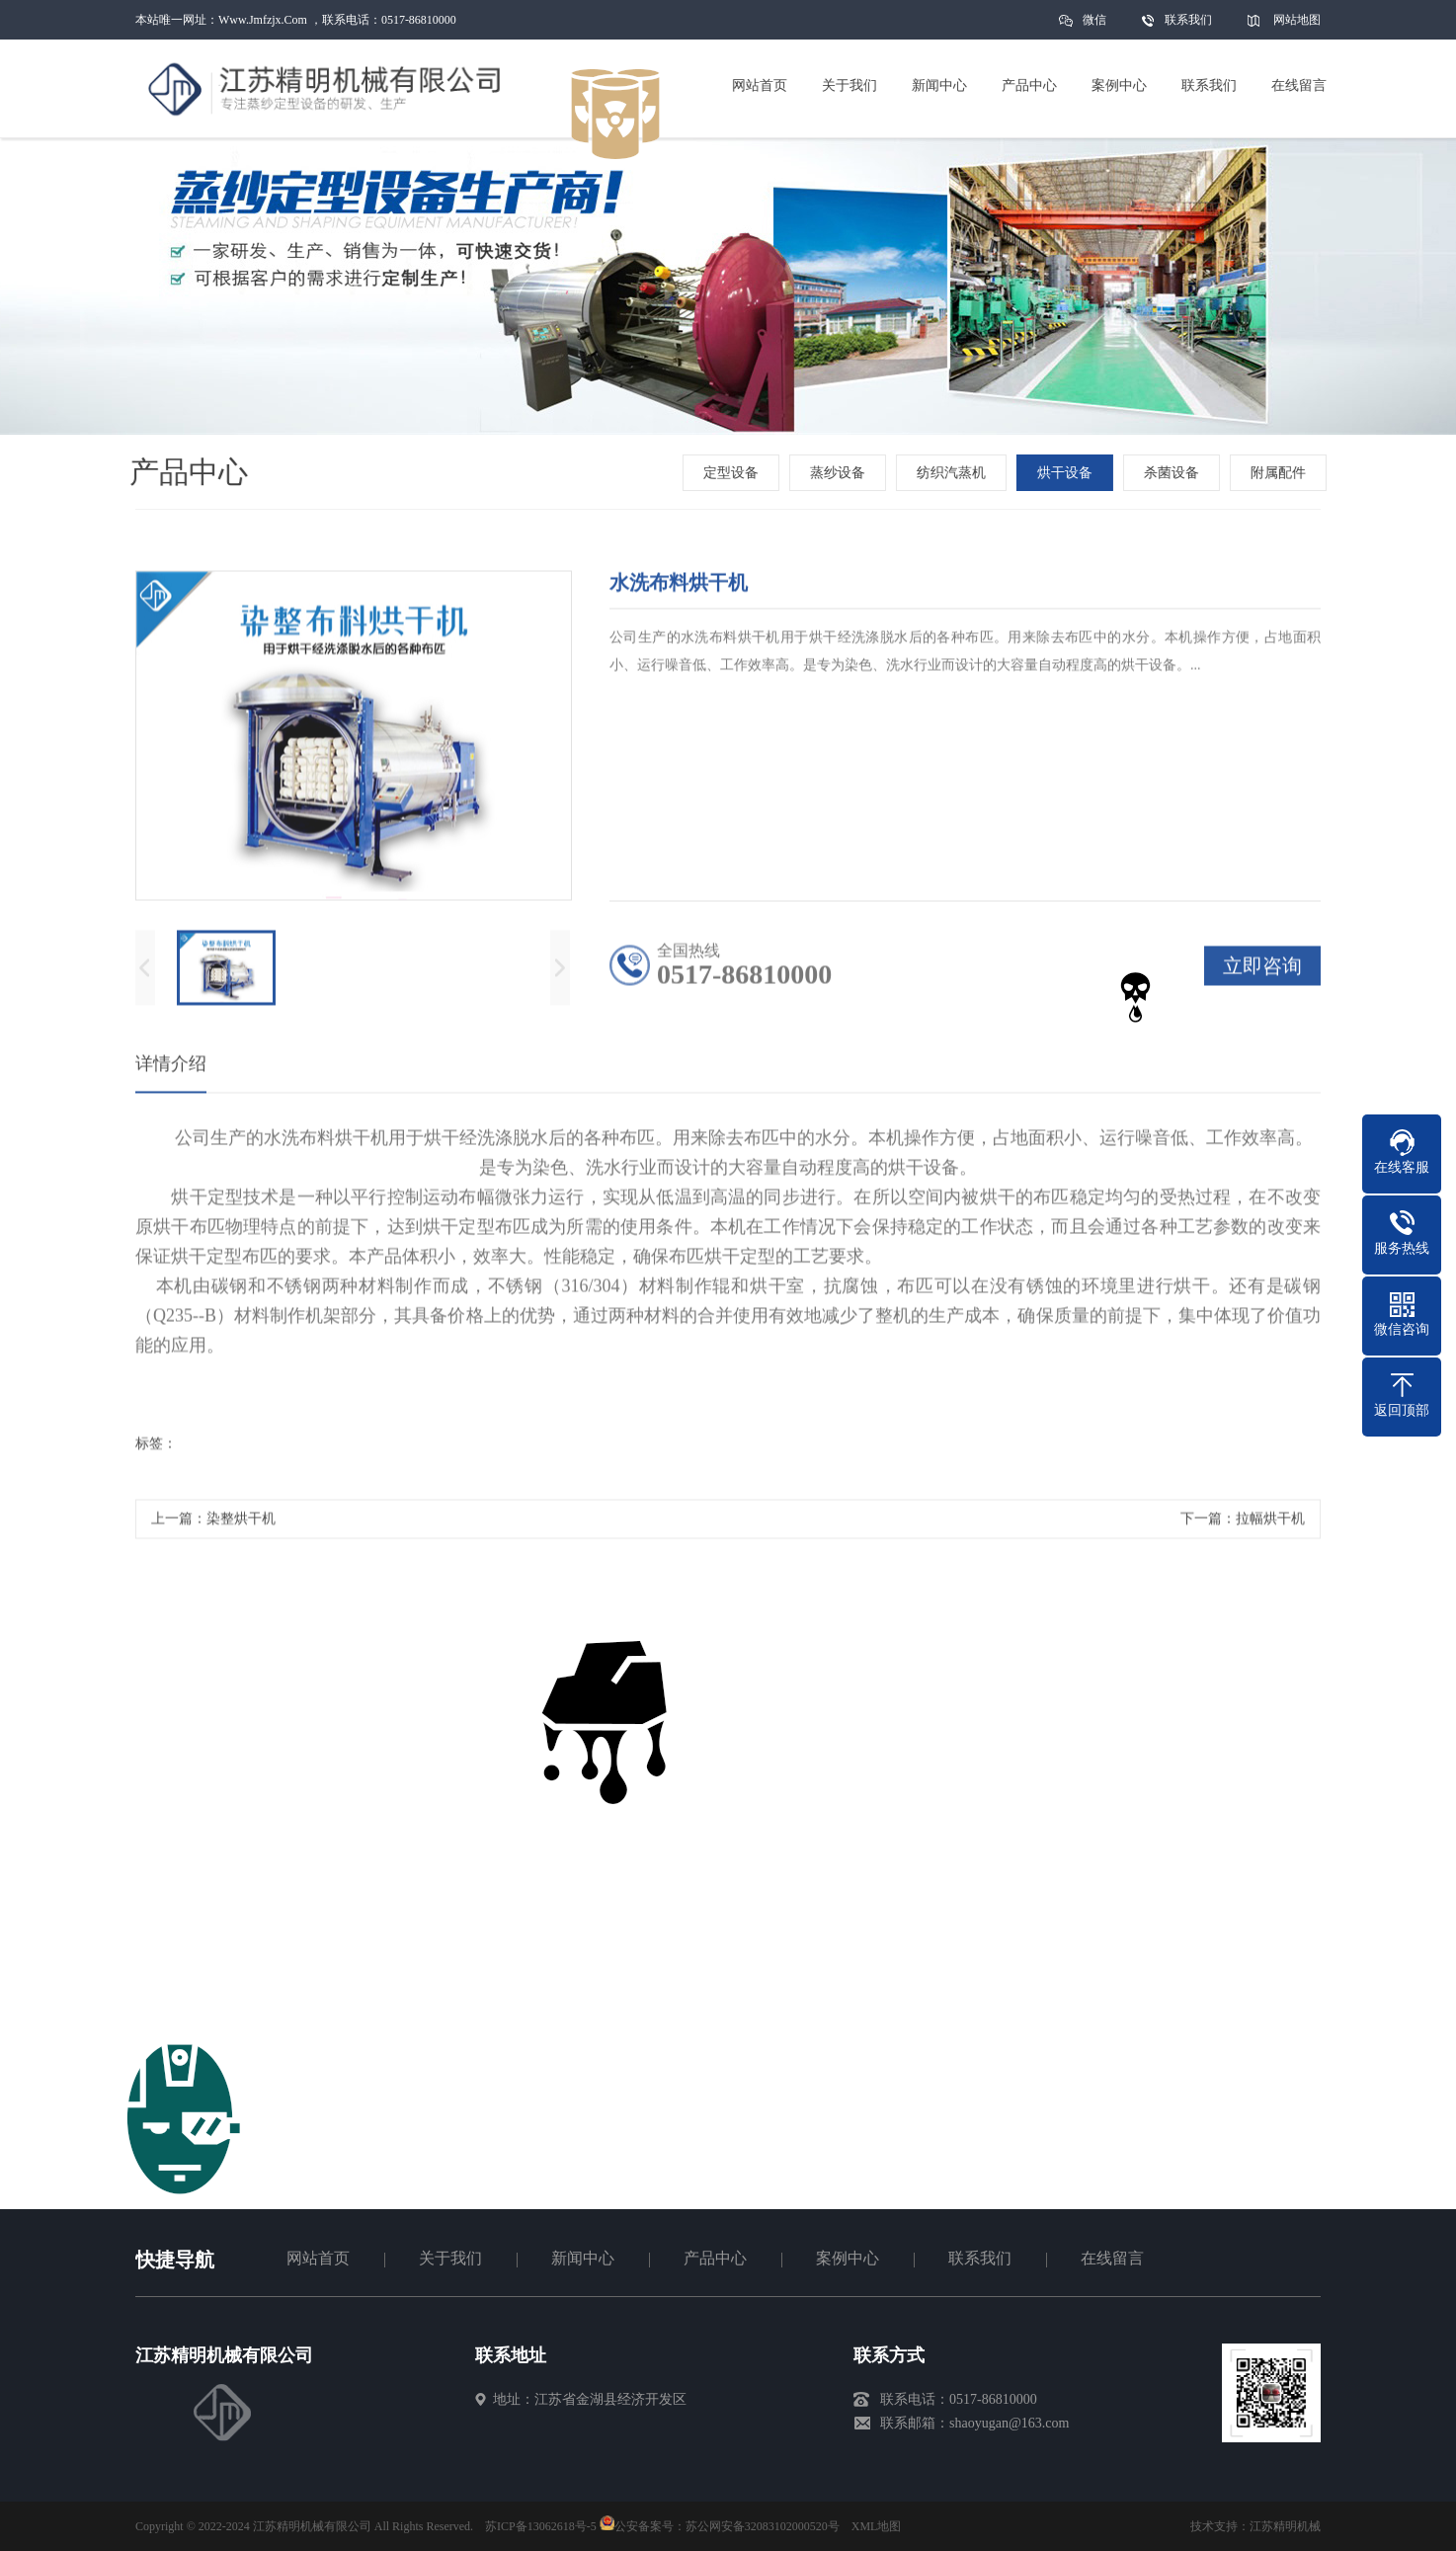  I want to click on indicates hazardous or radioactive materials in a game context, so click(615, 114).